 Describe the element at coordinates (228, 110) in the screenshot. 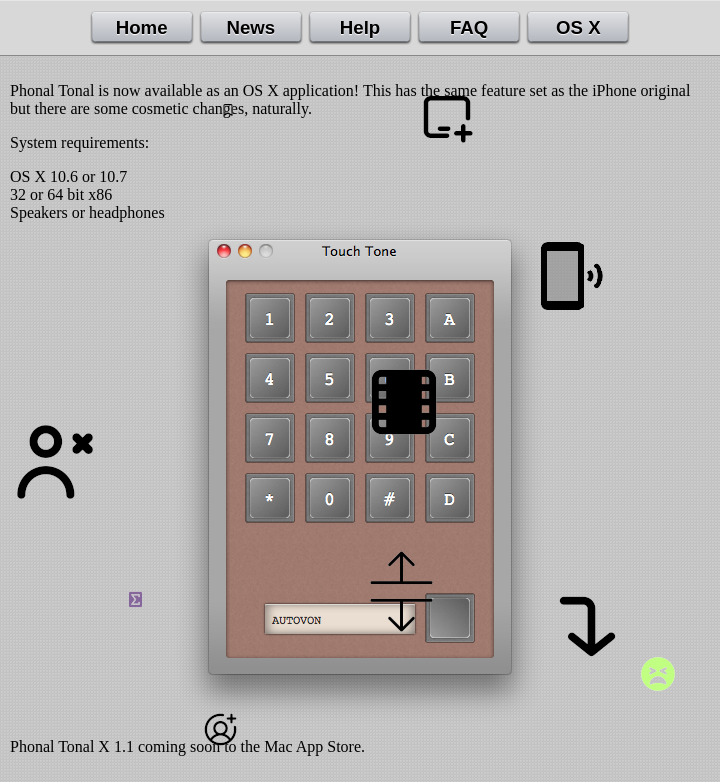

I see `save this item for later` at that location.